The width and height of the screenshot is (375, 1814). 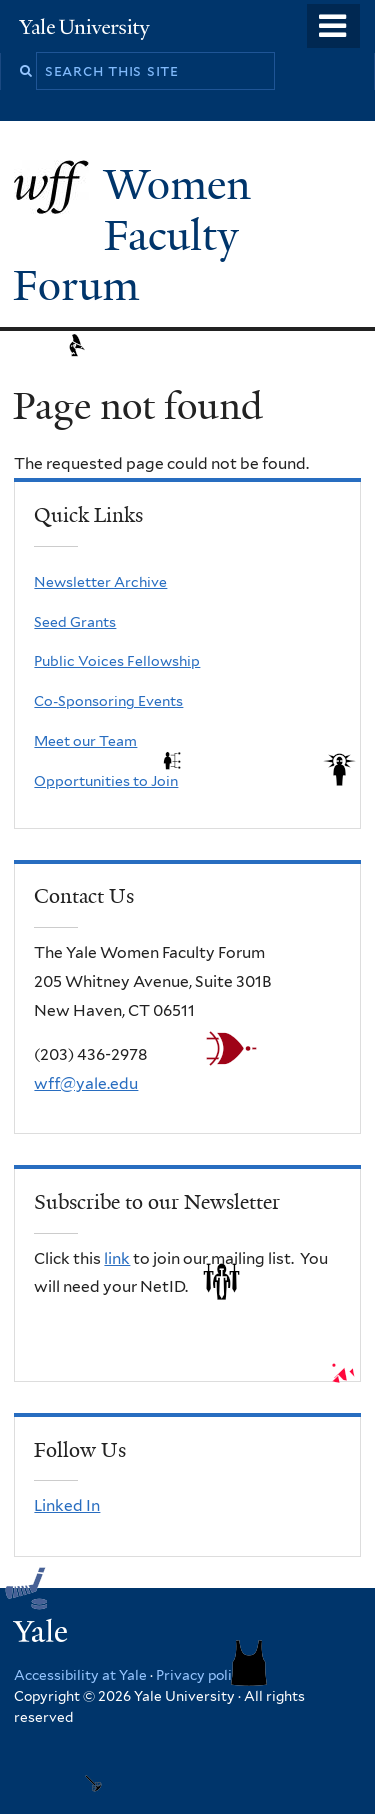 I want to click on access hockey game or sports content, so click(x=26, y=1588).